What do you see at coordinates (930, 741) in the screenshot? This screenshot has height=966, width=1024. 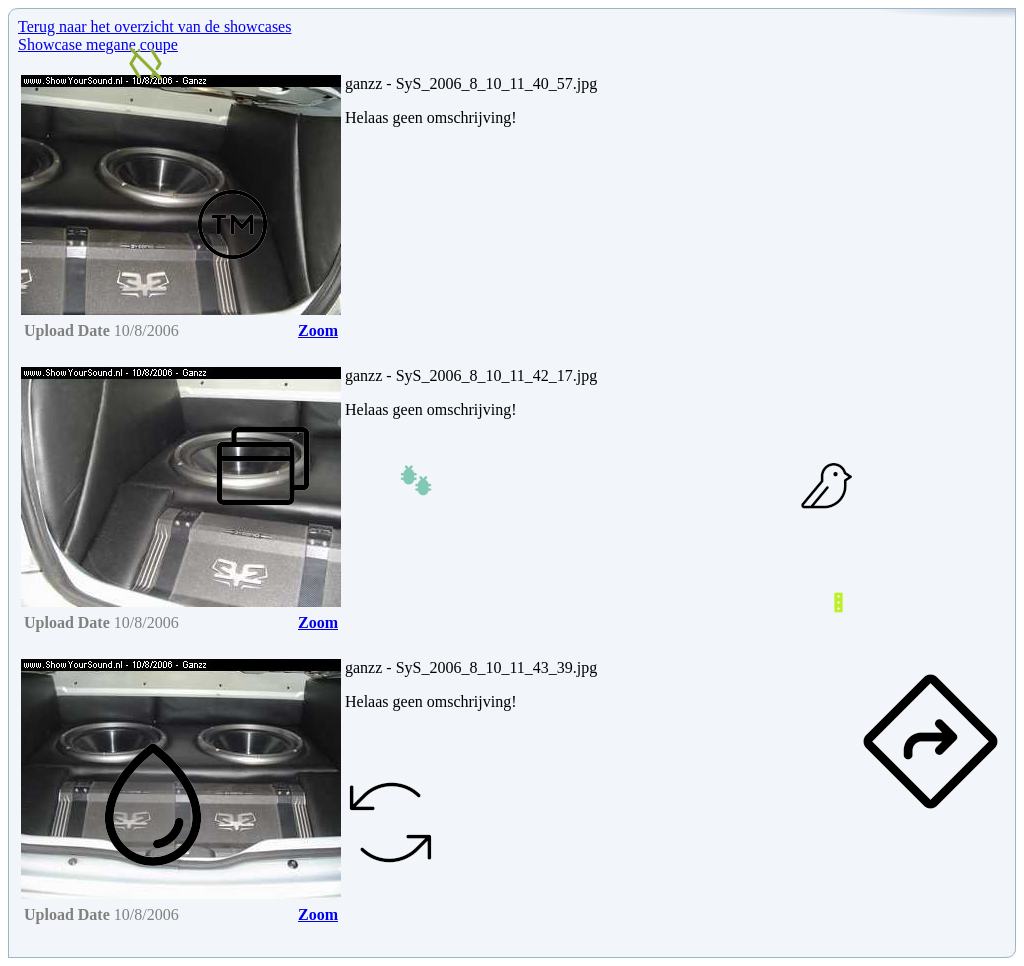 I see `indicates a turn or direction change ahead` at bounding box center [930, 741].